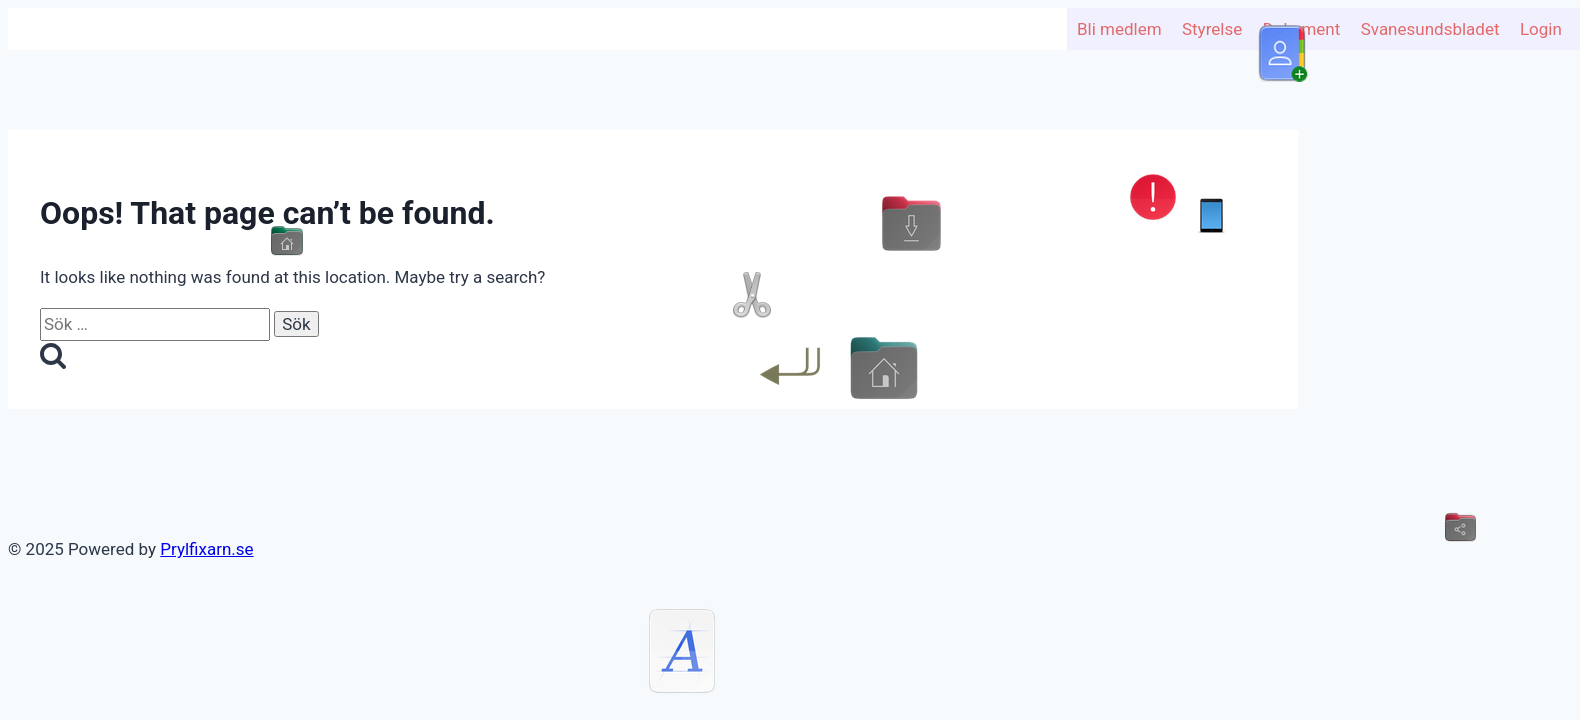 The width and height of the screenshot is (1580, 720). I want to click on access your home folder, so click(287, 240).